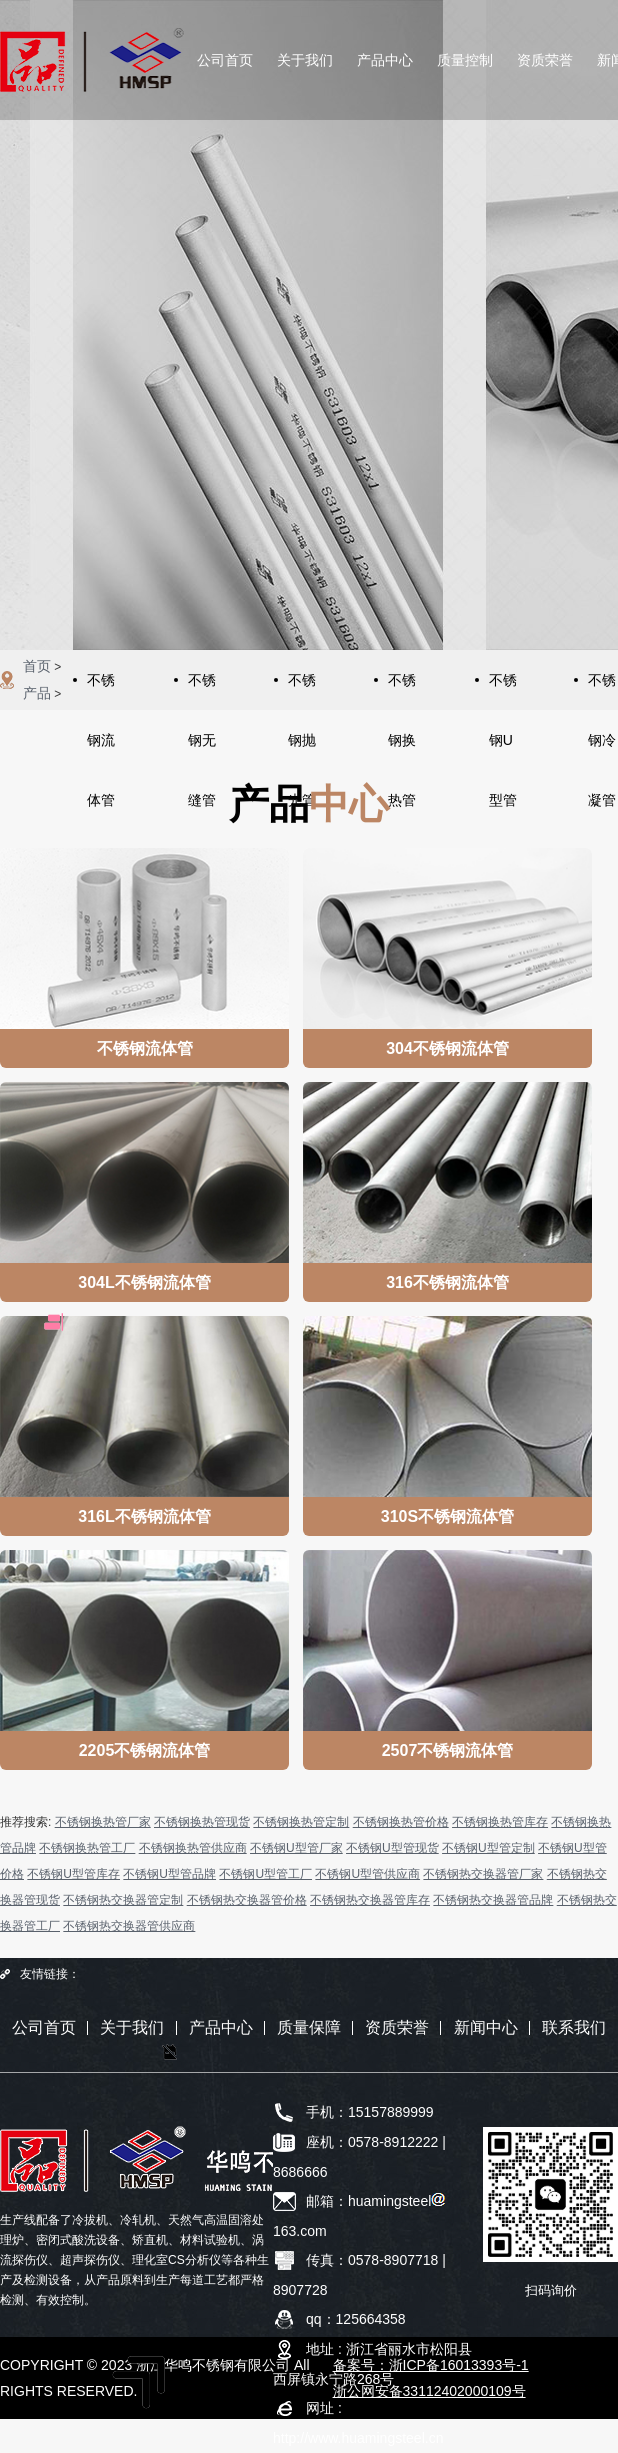  Describe the element at coordinates (142, 2378) in the screenshot. I see `expand content to full screen` at that location.